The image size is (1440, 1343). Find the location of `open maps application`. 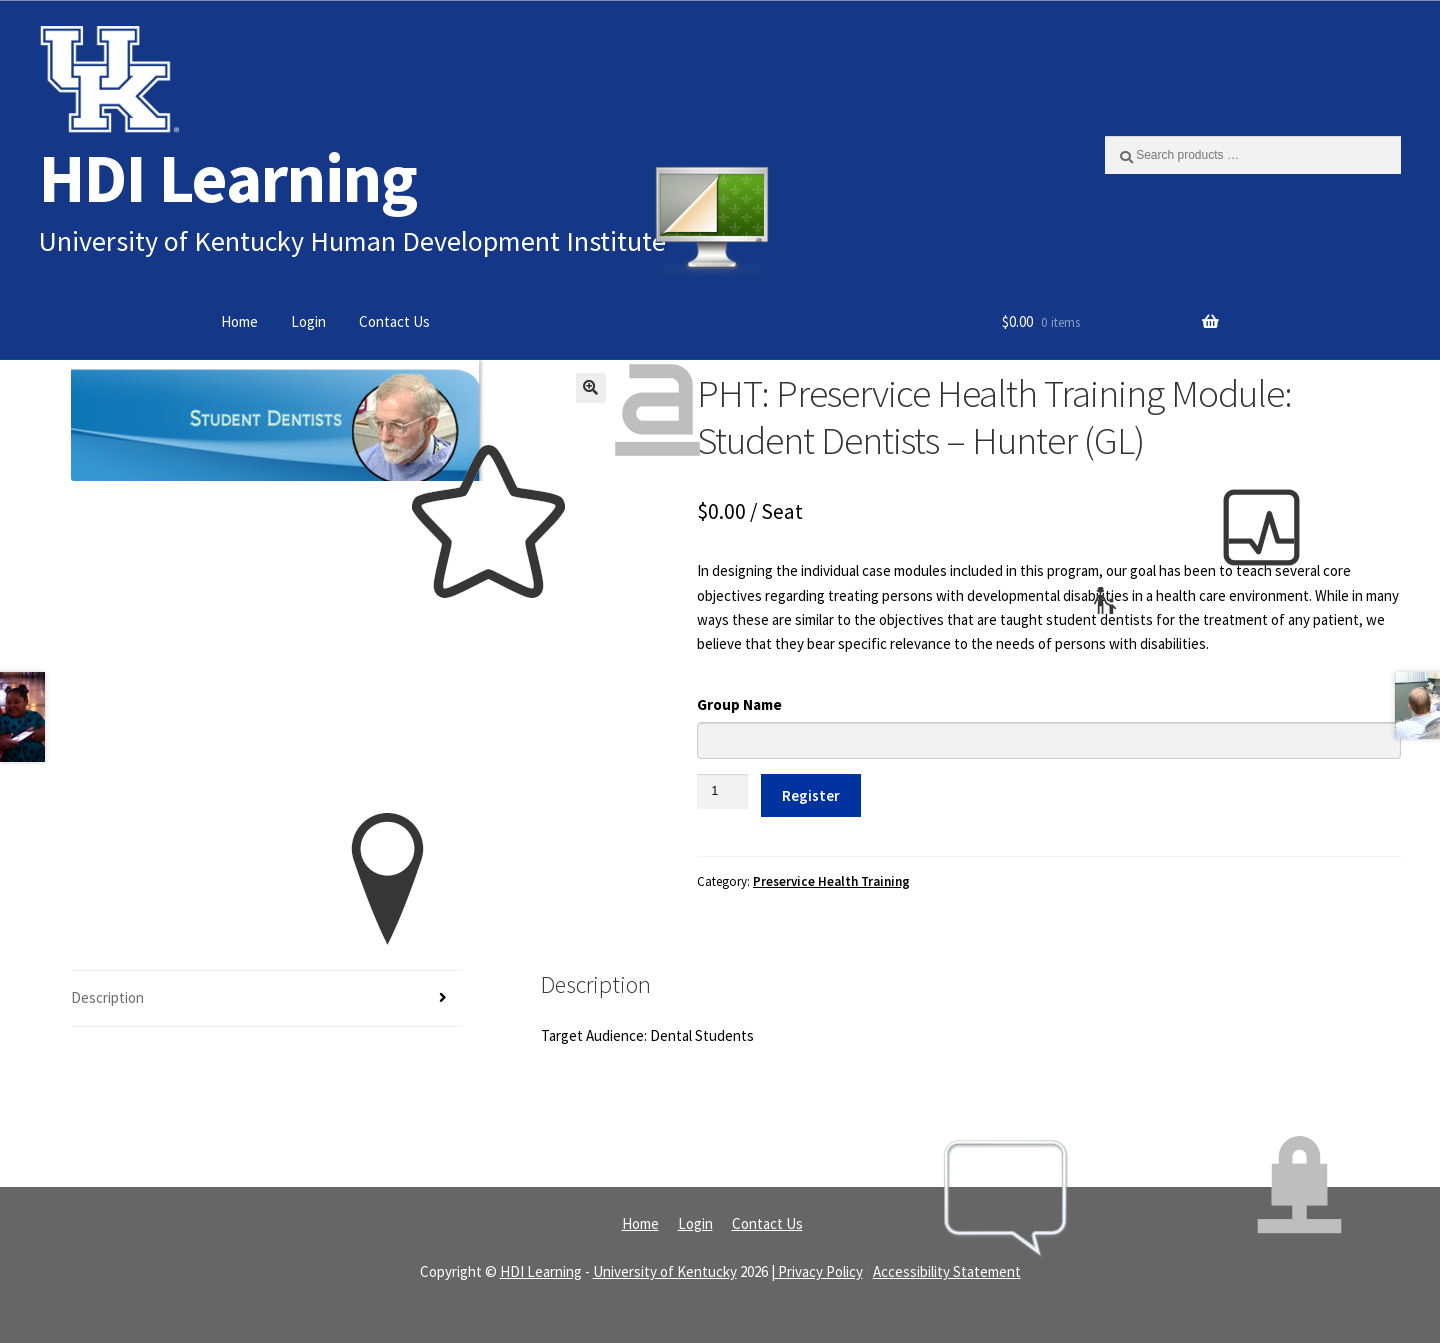

open maps application is located at coordinates (387, 875).